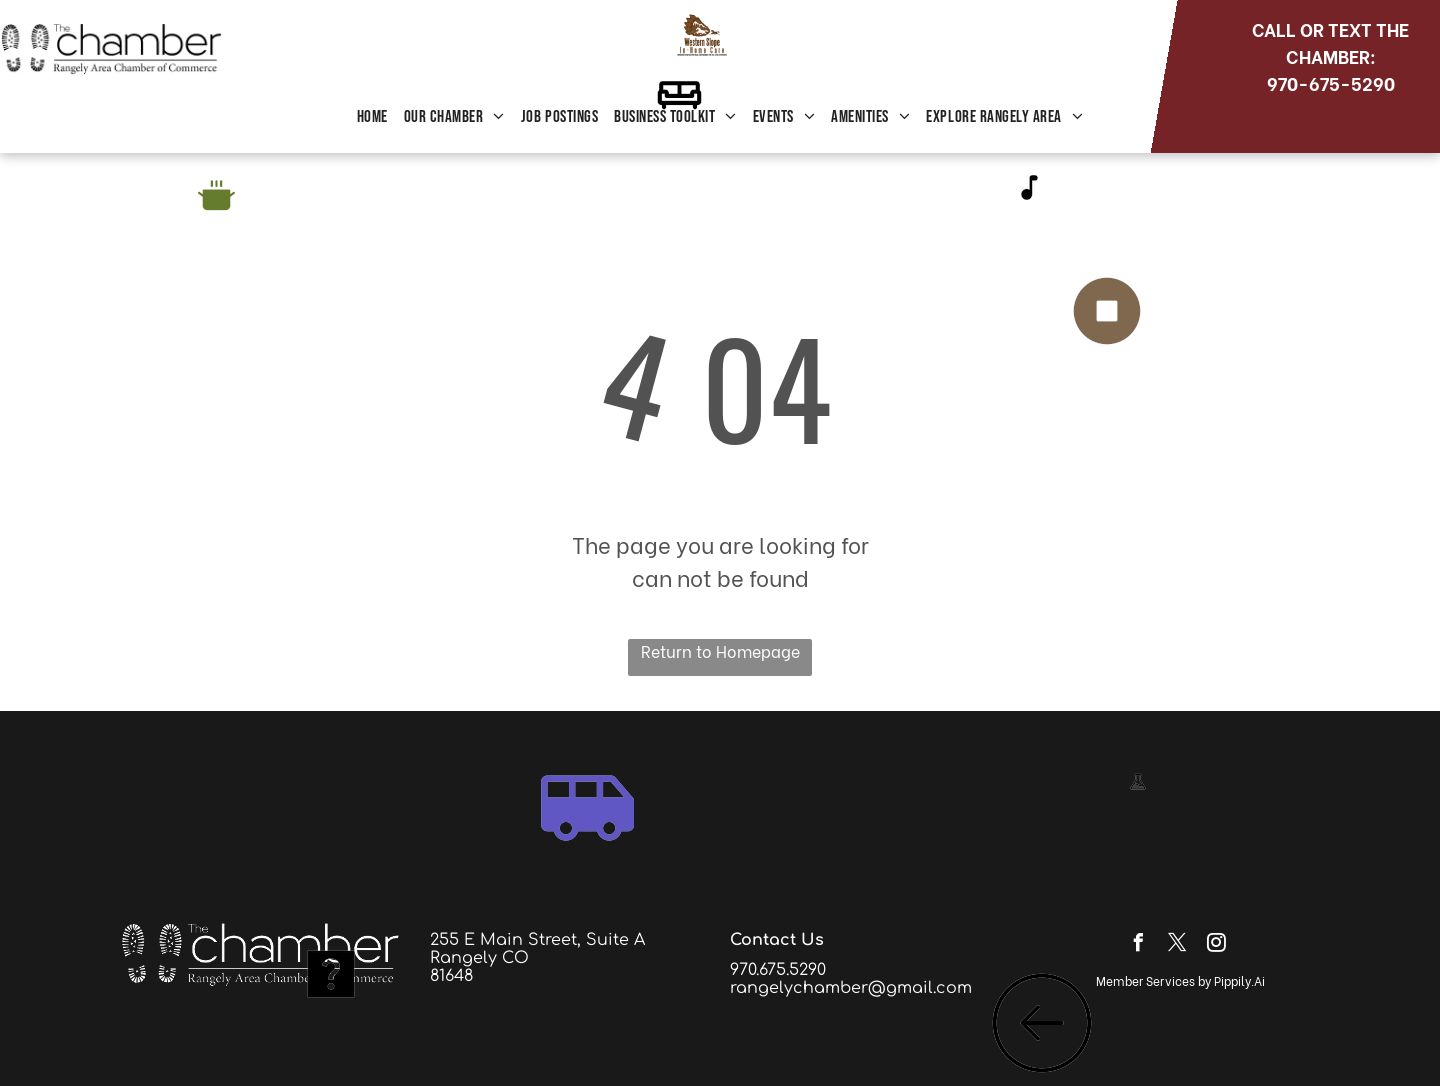  I want to click on access help center or support resources, so click(331, 974).